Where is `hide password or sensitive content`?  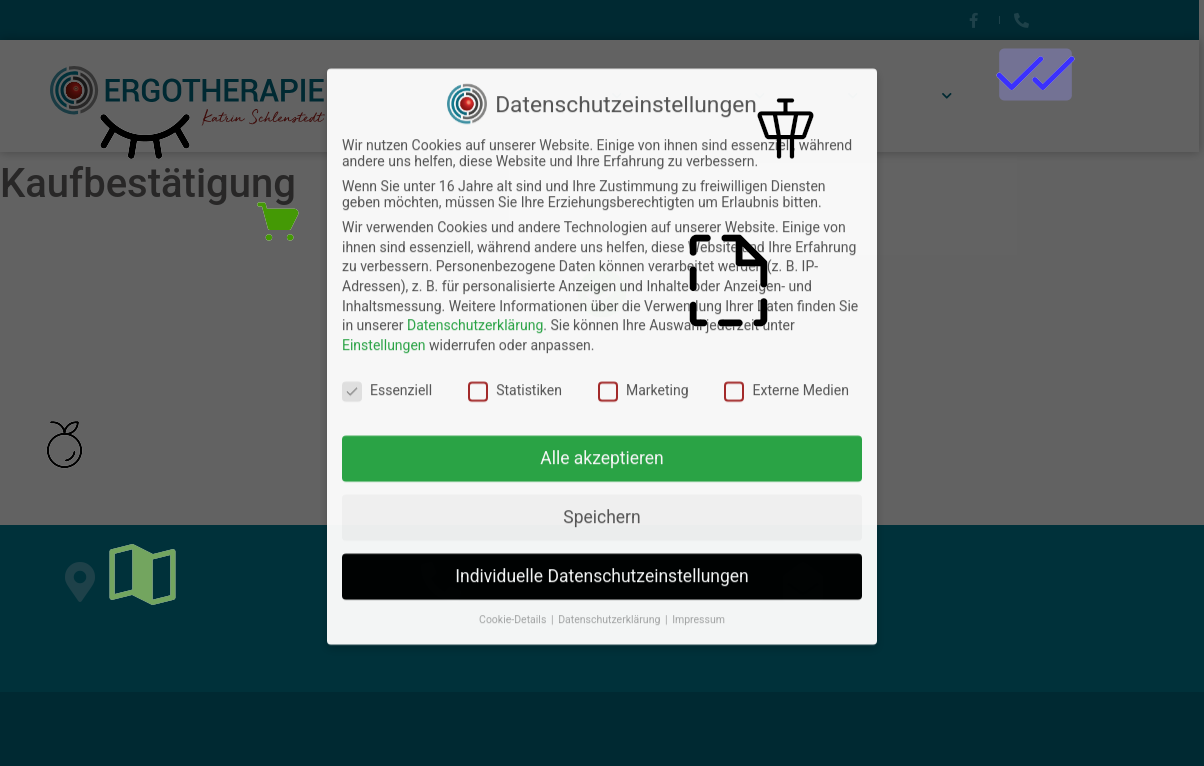
hide password or sensitive content is located at coordinates (145, 128).